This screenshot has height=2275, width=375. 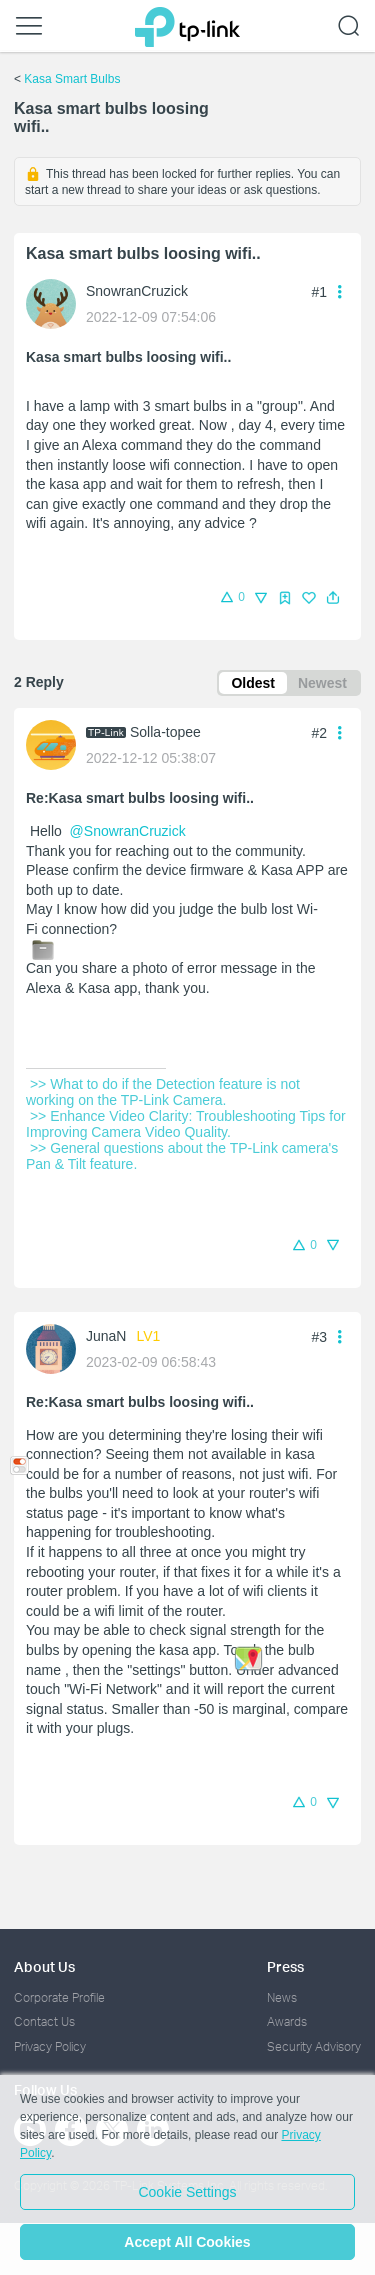 What do you see at coordinates (248, 1658) in the screenshot?
I see `open gnome maps application` at bounding box center [248, 1658].